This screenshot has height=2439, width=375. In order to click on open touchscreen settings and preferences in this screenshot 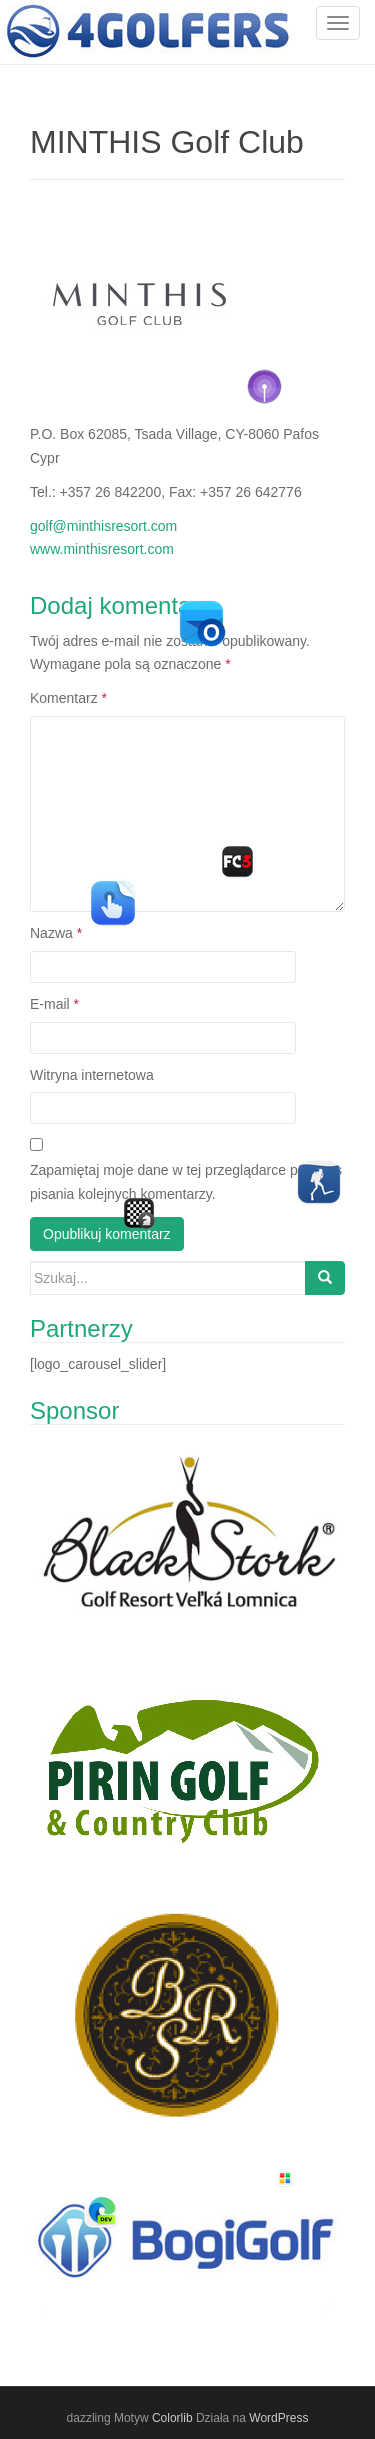, I will do `click(113, 903)`.